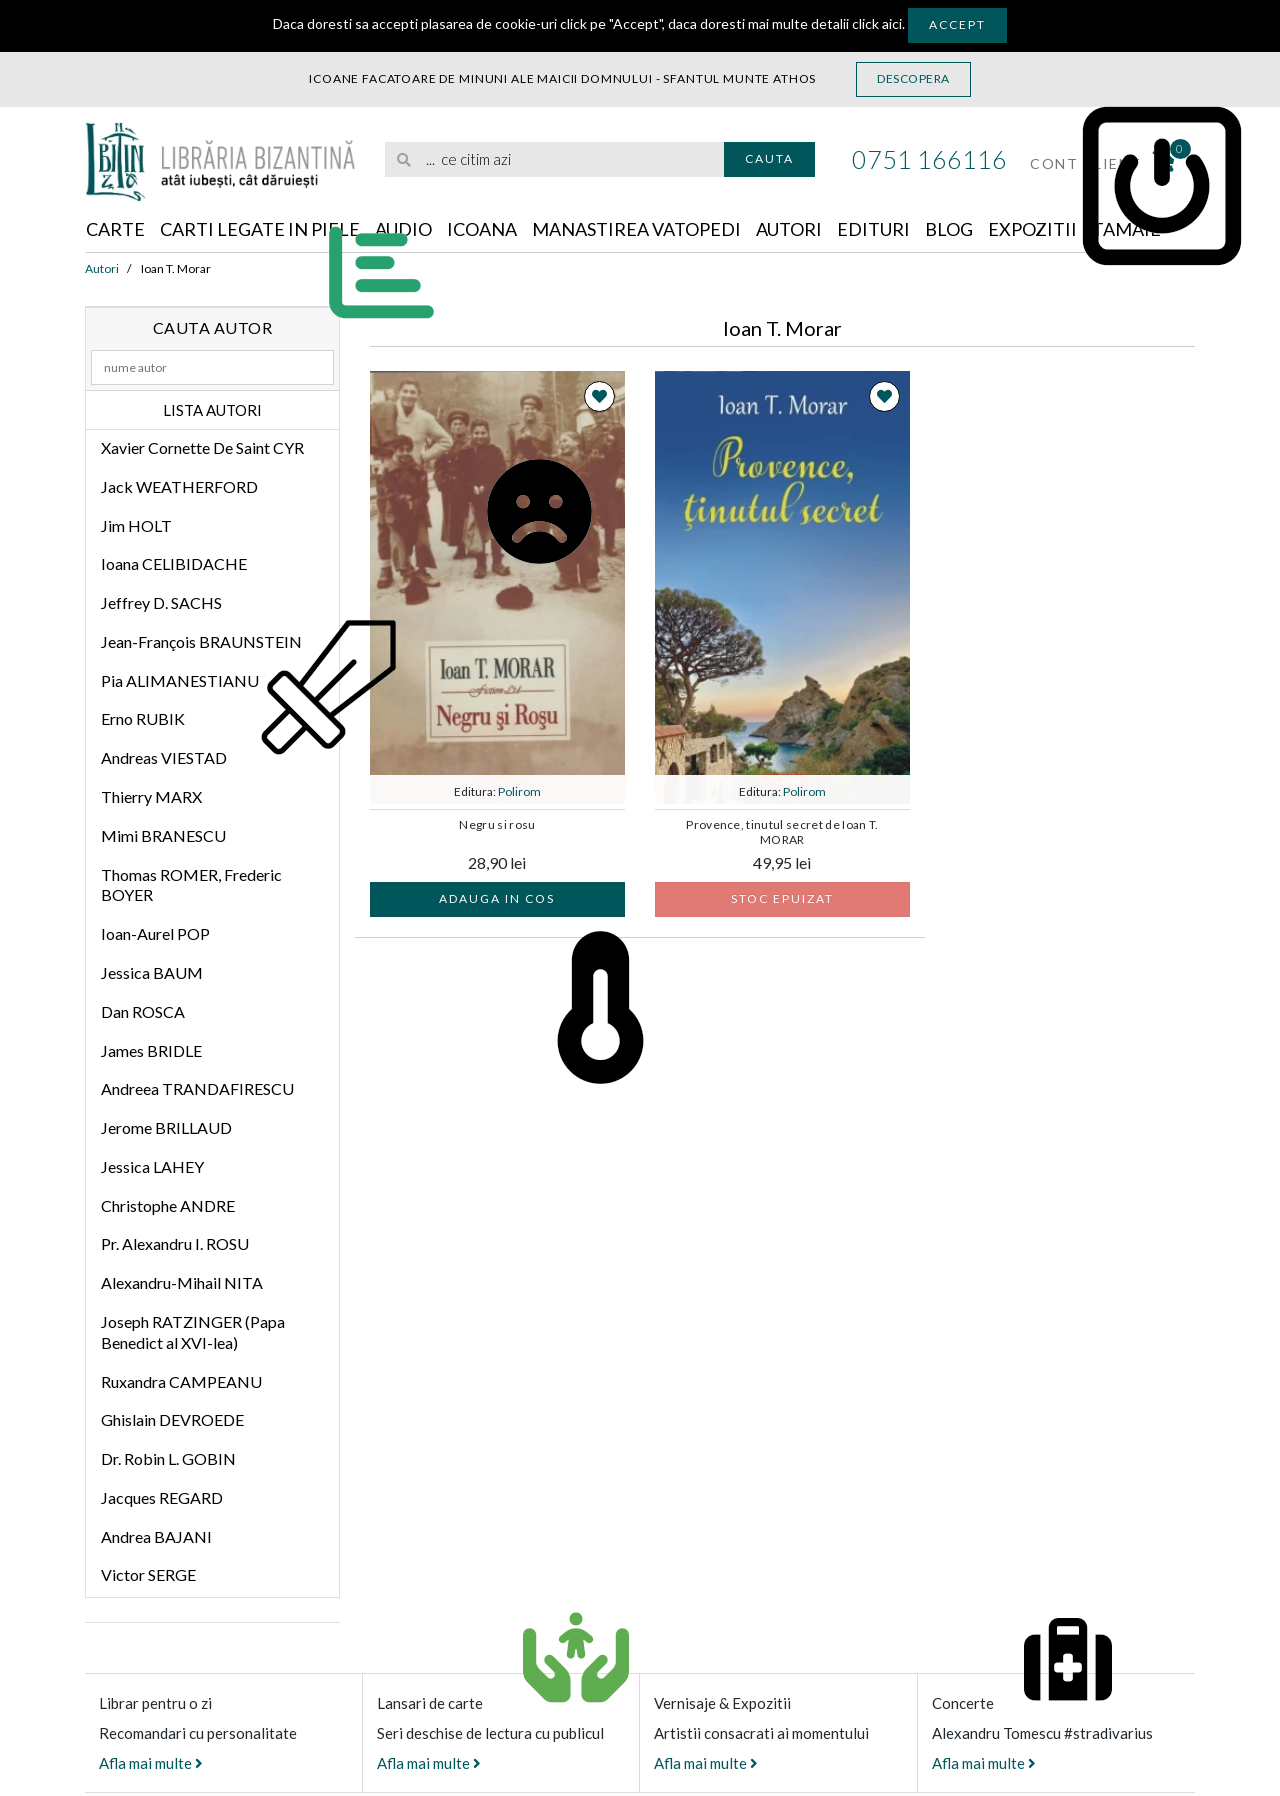  Describe the element at coordinates (381, 272) in the screenshot. I see `view analytics or statistics` at that location.